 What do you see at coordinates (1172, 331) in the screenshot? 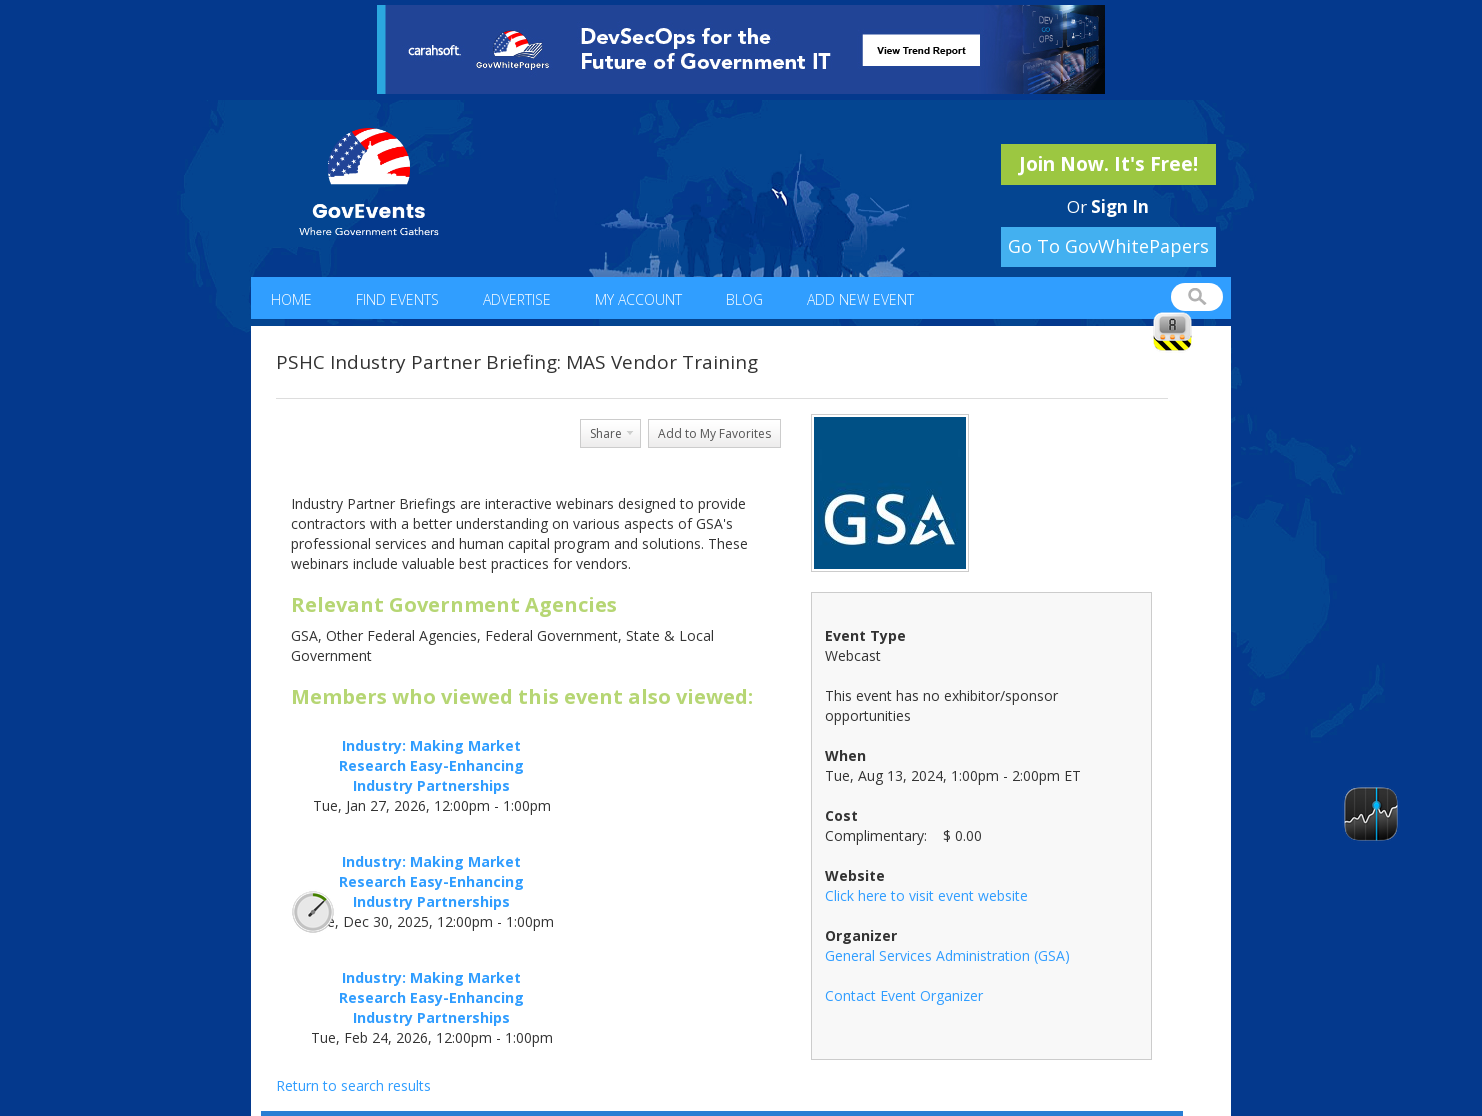
I see `open chromatic guitar tuner app (development version)` at bounding box center [1172, 331].